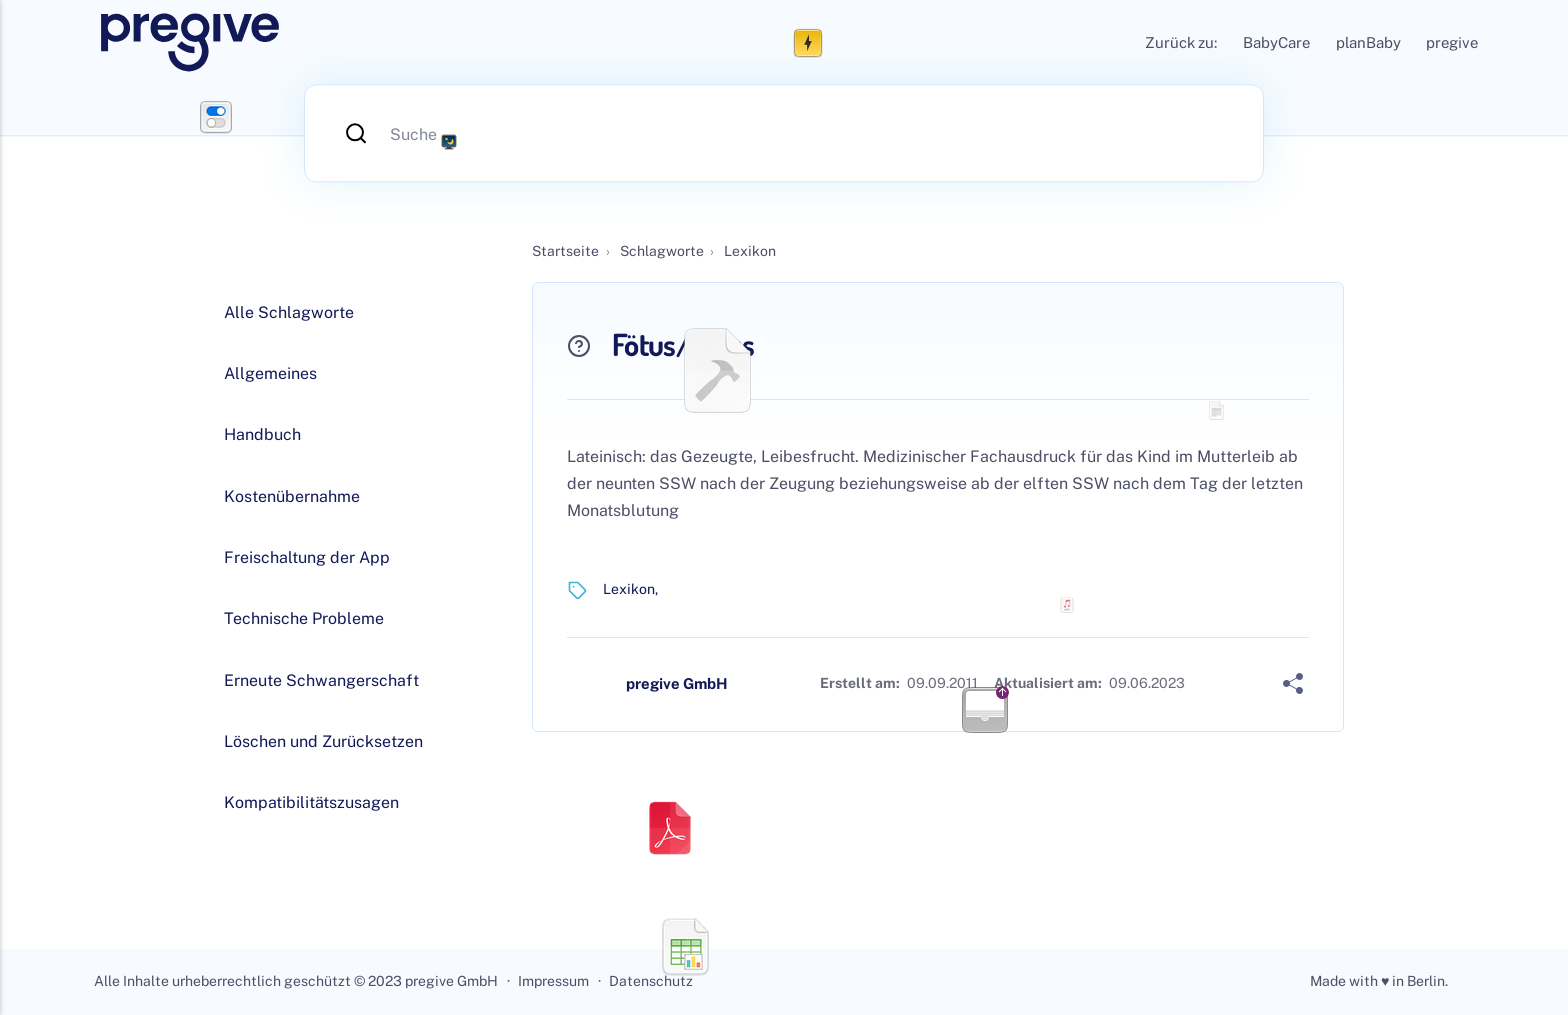 The image size is (1568, 1015). Describe the element at coordinates (449, 142) in the screenshot. I see `access screensaver settings` at that location.